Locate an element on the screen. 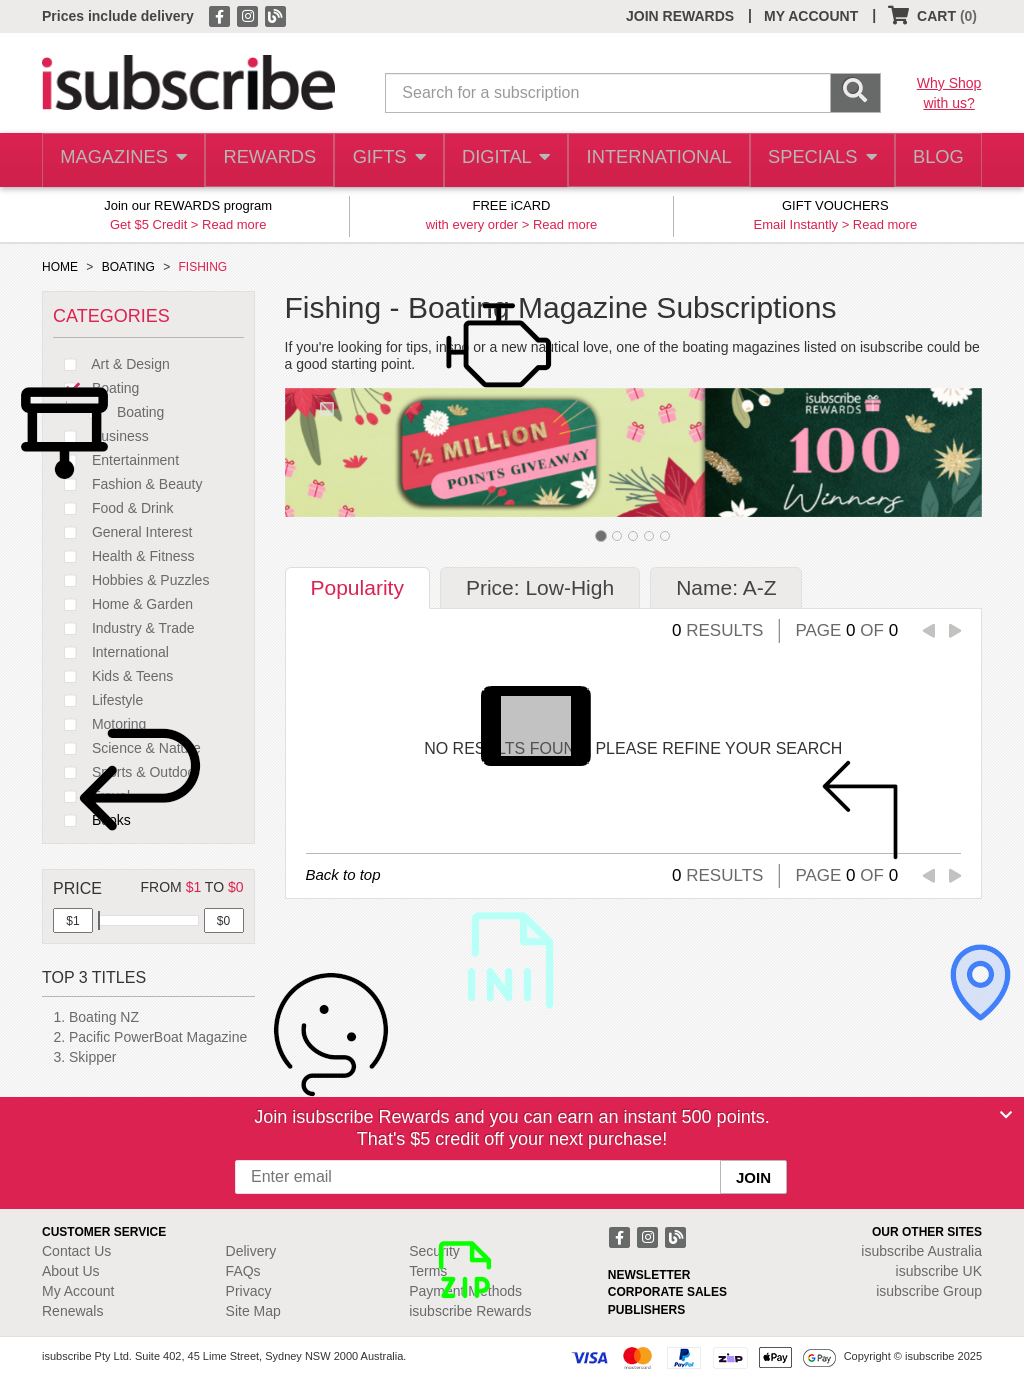  switch to tablet view or layout is located at coordinates (536, 726).